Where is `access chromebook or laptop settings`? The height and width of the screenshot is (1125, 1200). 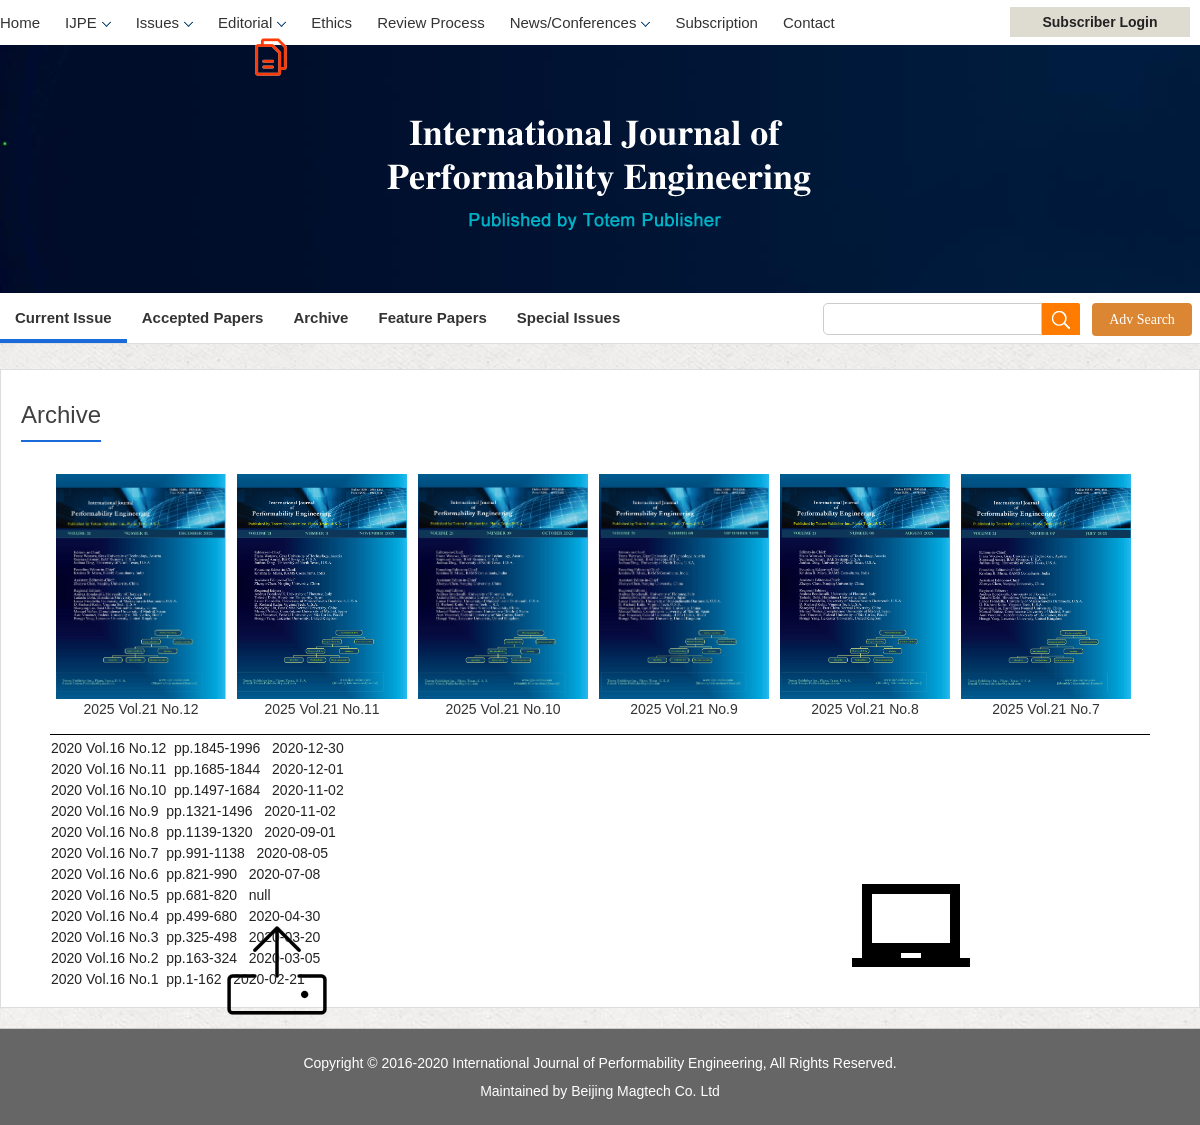 access chromebook or laptop settings is located at coordinates (911, 928).